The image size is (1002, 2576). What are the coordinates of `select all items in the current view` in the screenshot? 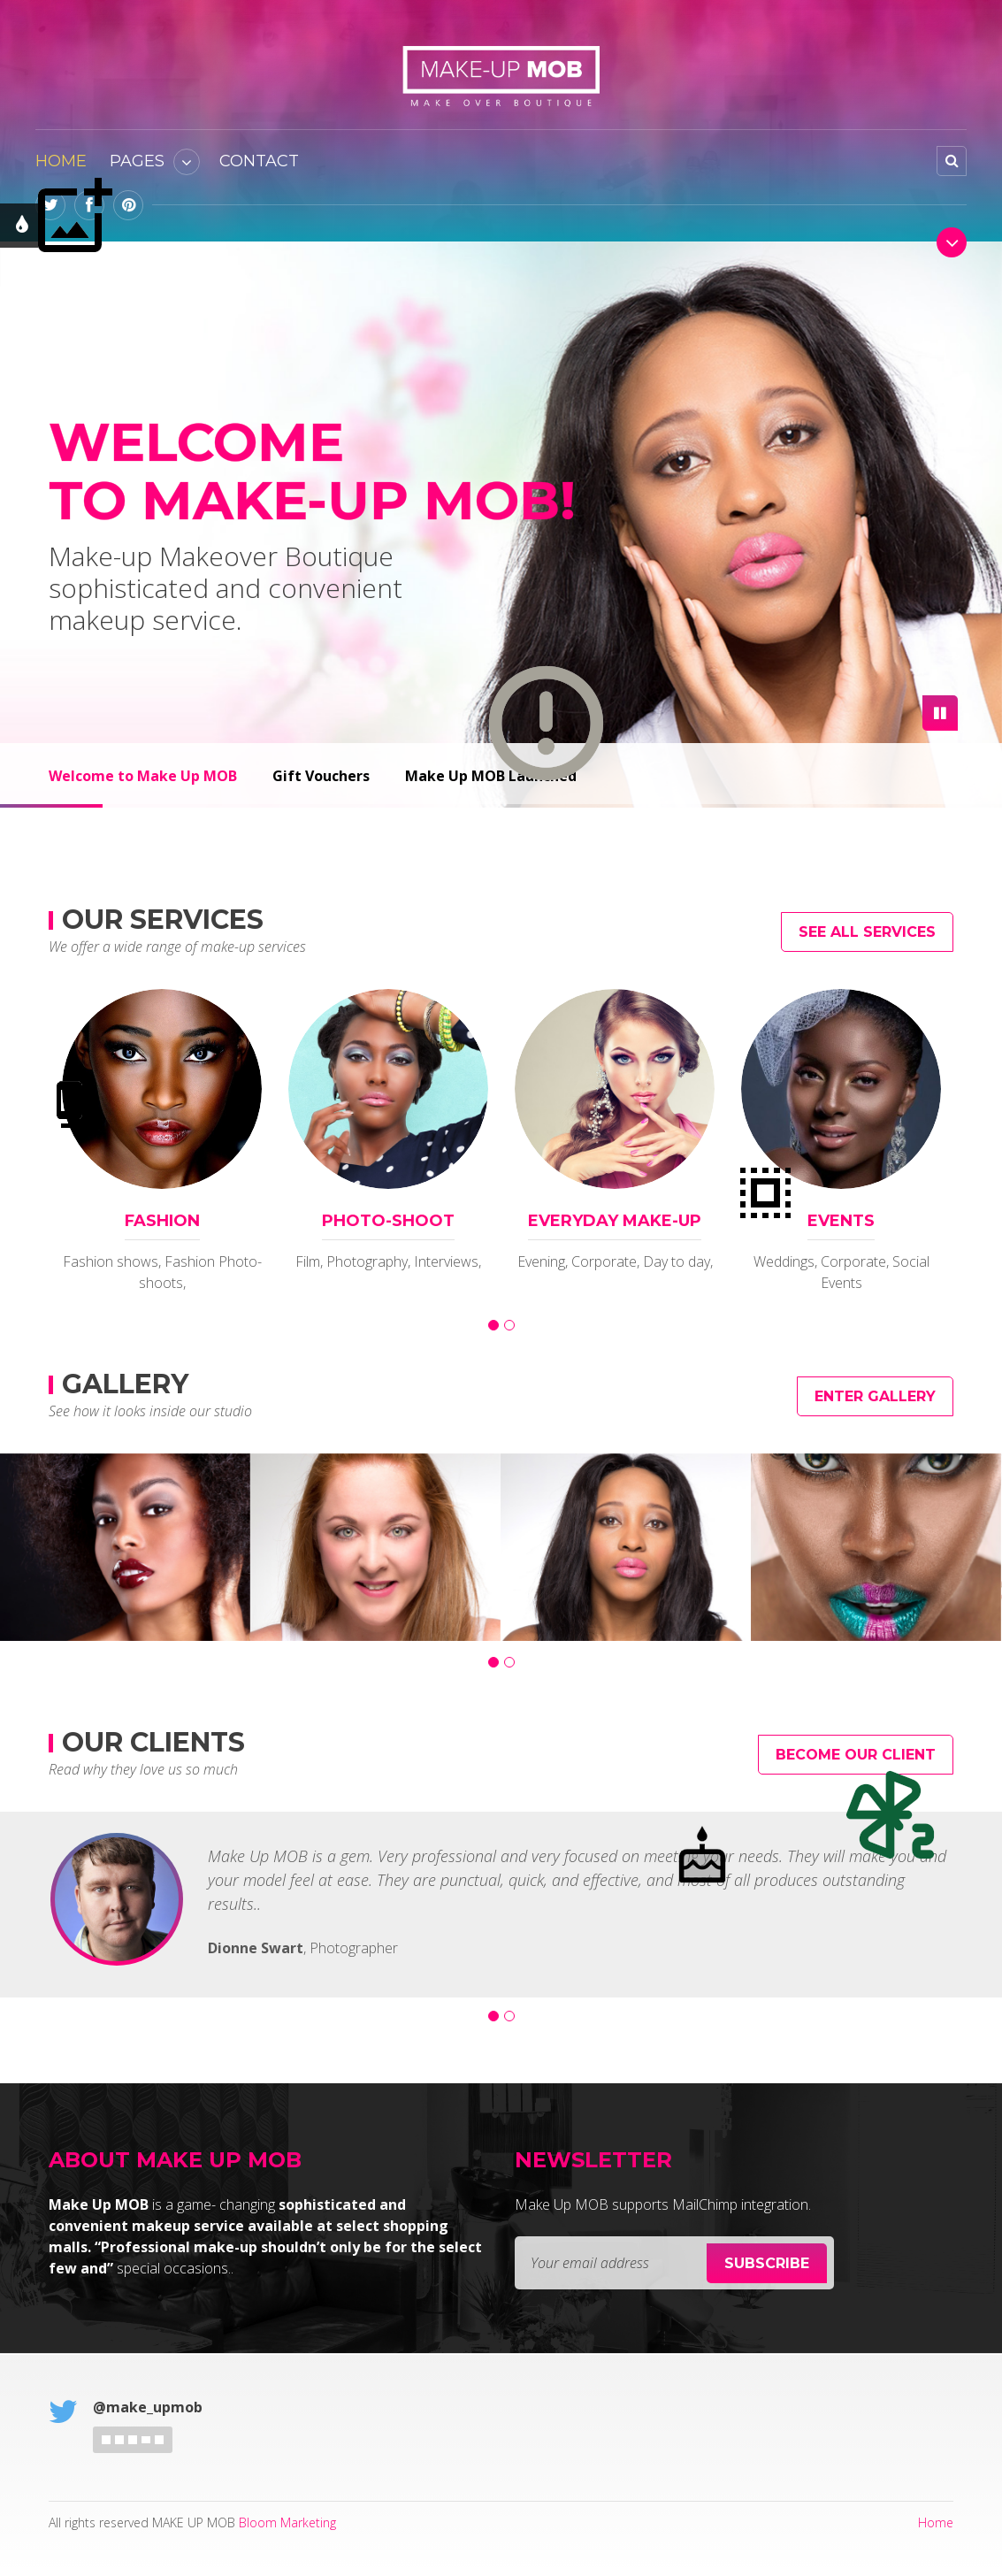 It's located at (765, 1192).